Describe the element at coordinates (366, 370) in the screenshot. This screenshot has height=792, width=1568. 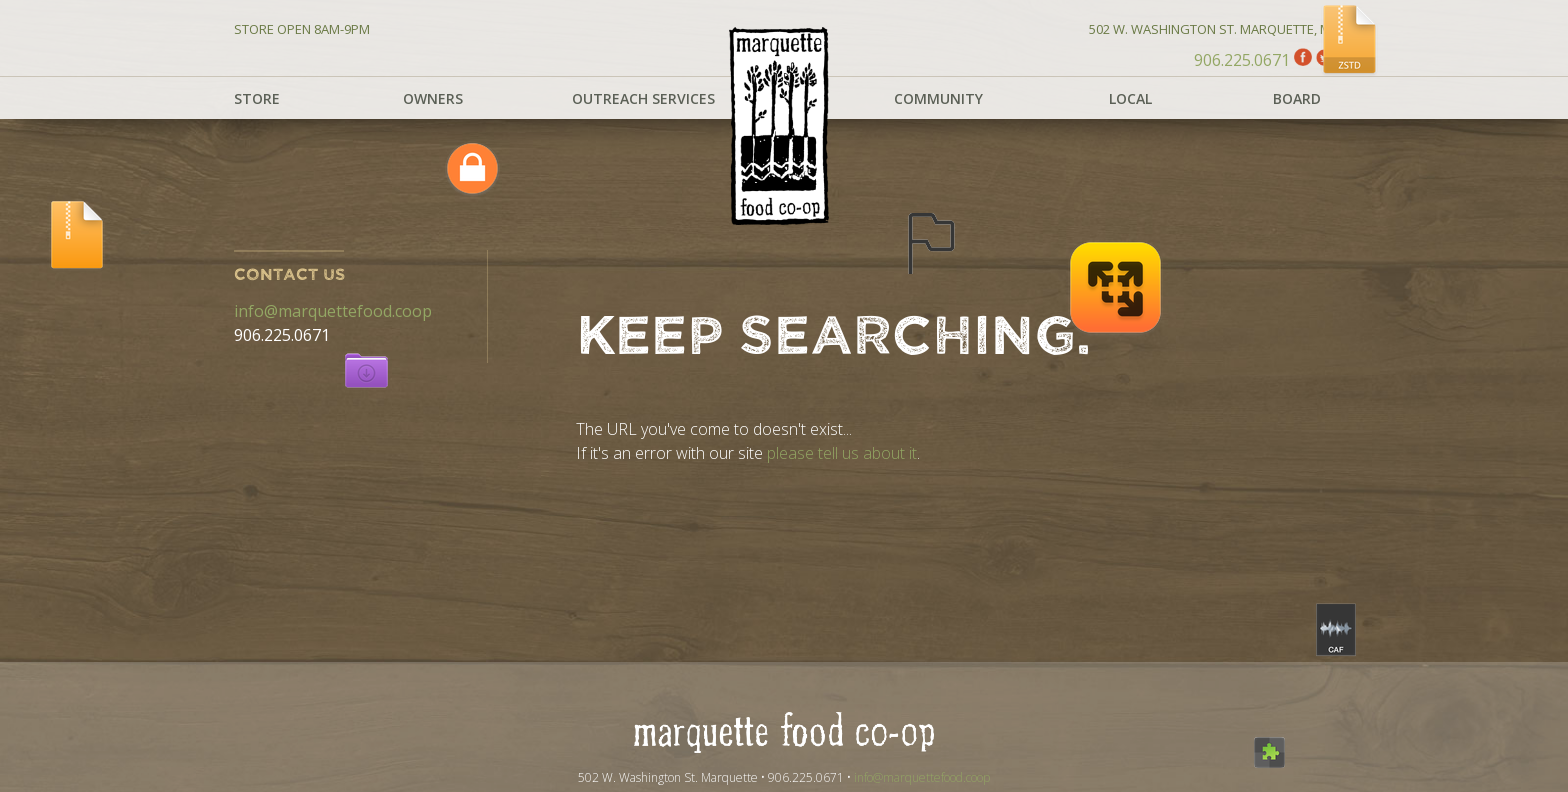
I see `access your downloads folder` at that location.